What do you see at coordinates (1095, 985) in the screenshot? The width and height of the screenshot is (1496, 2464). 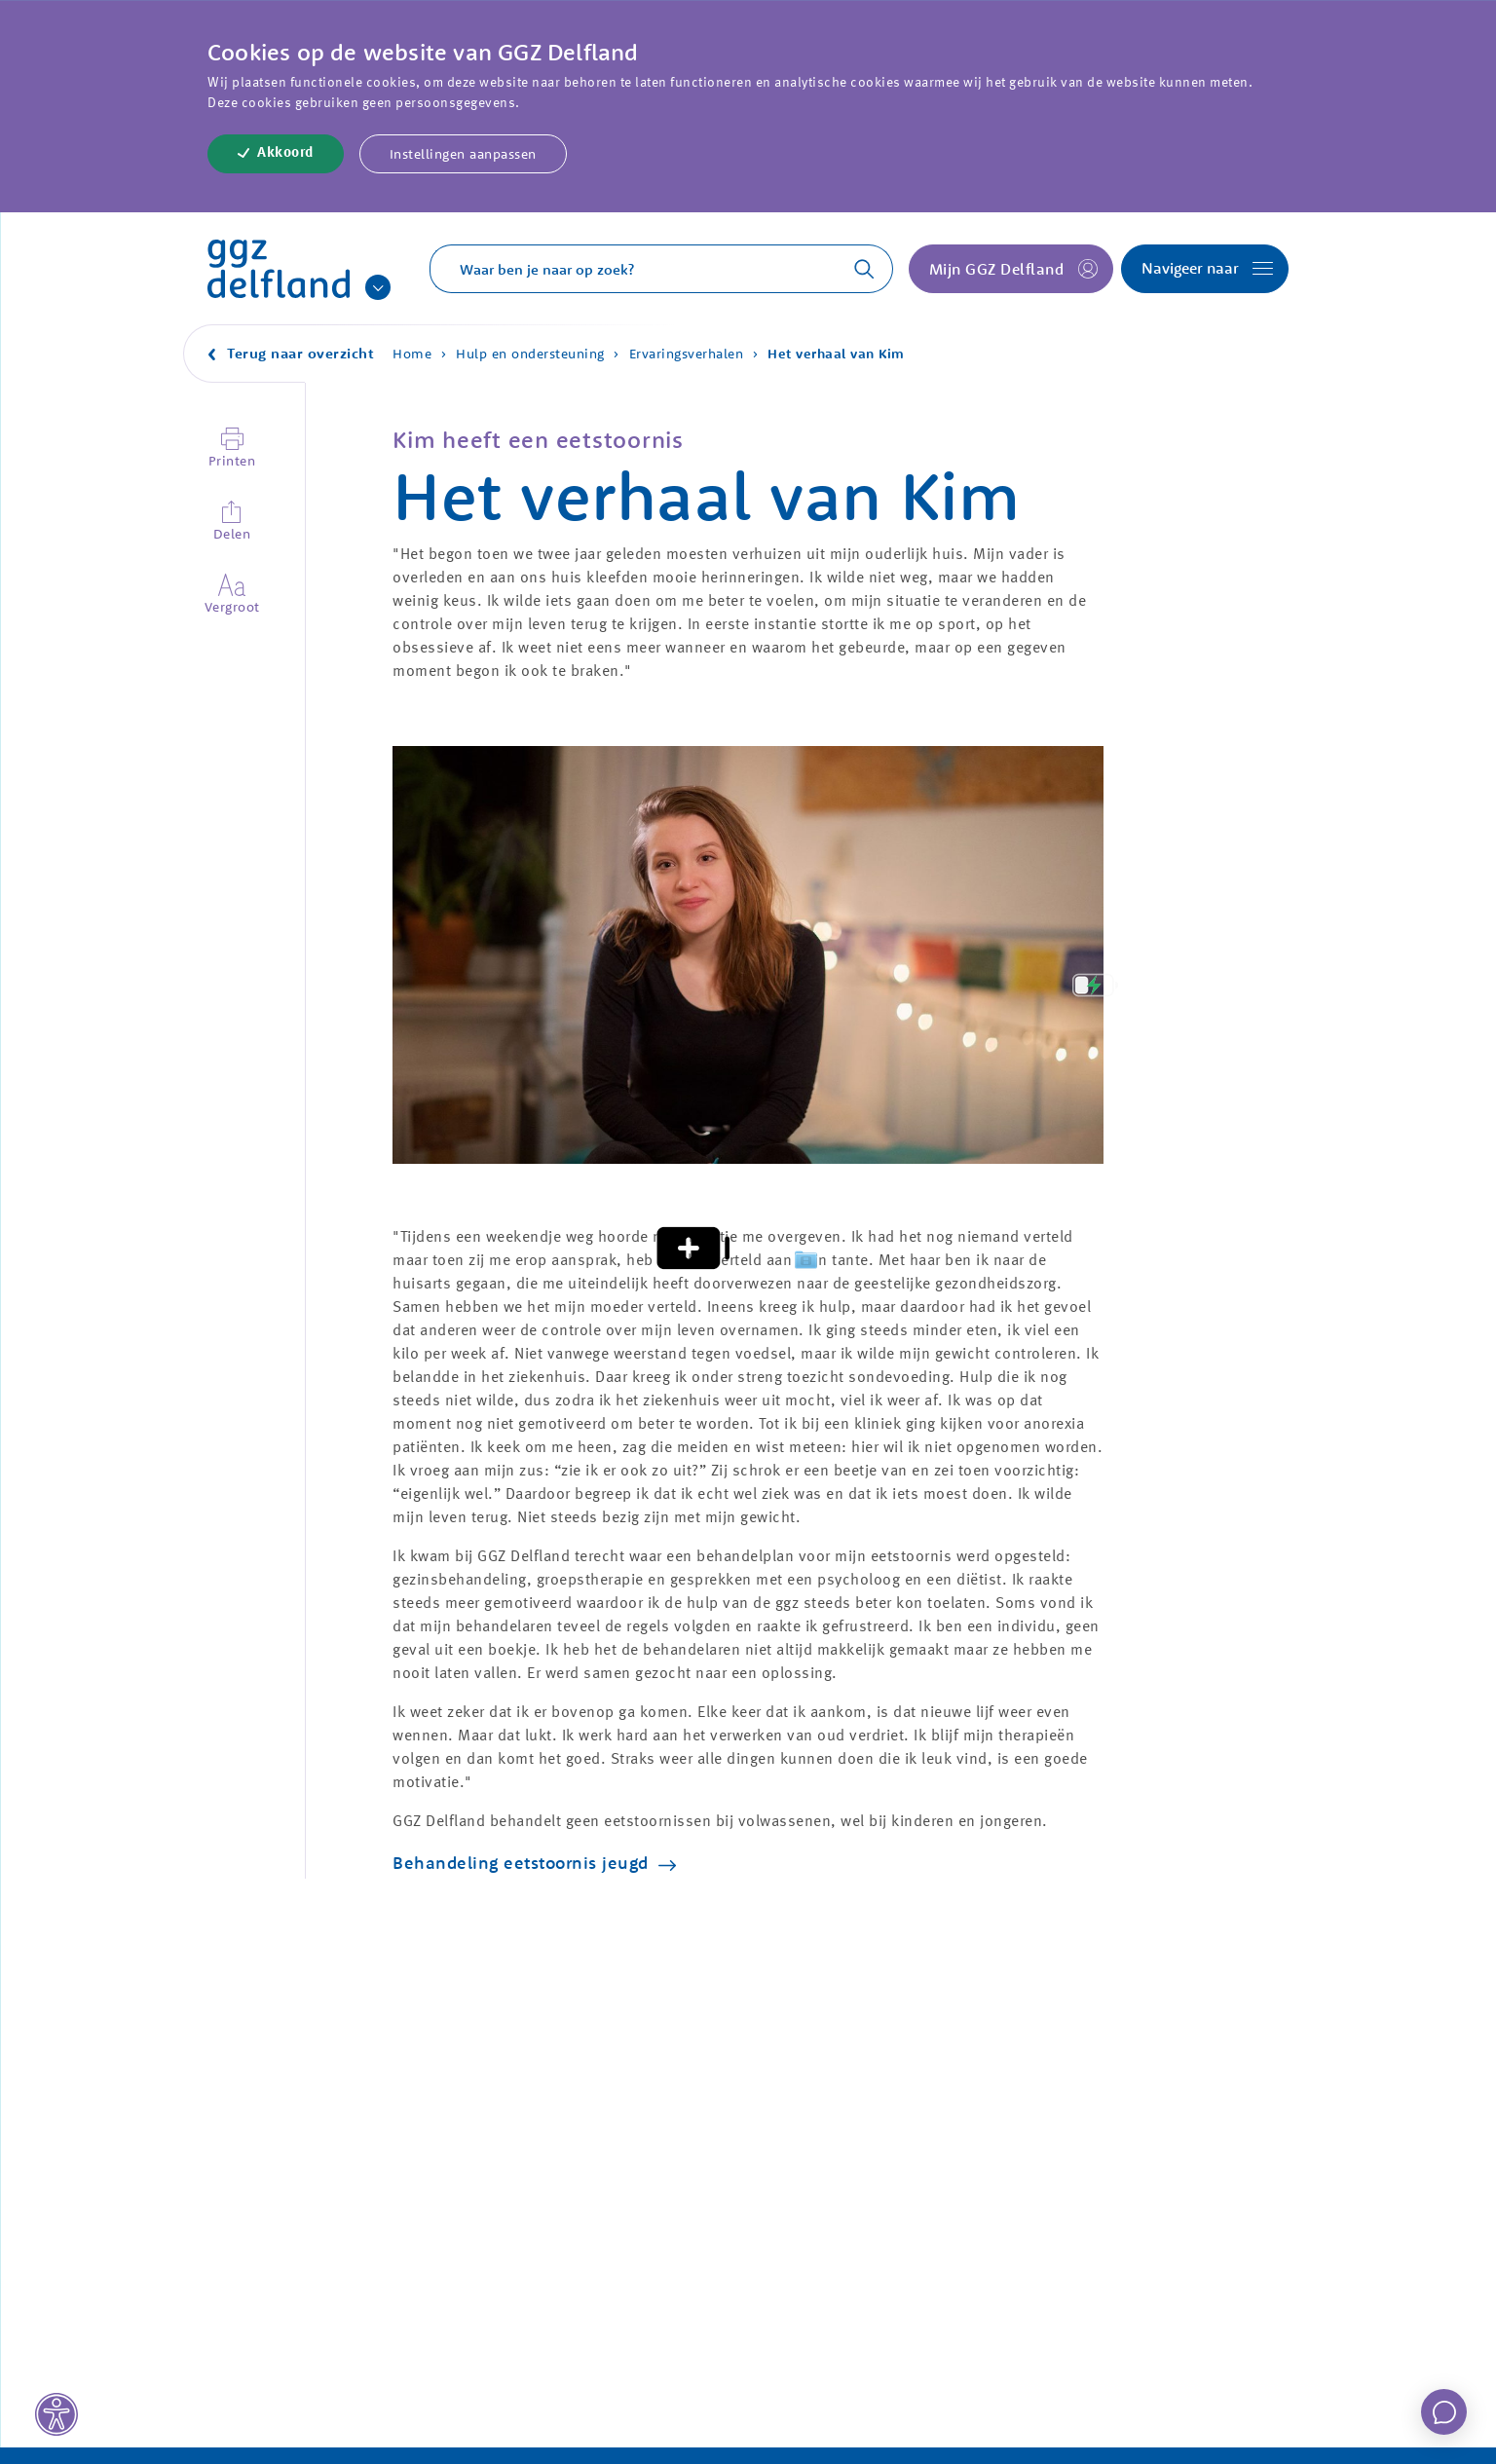 I see `battery at 30% and currently charging` at bounding box center [1095, 985].